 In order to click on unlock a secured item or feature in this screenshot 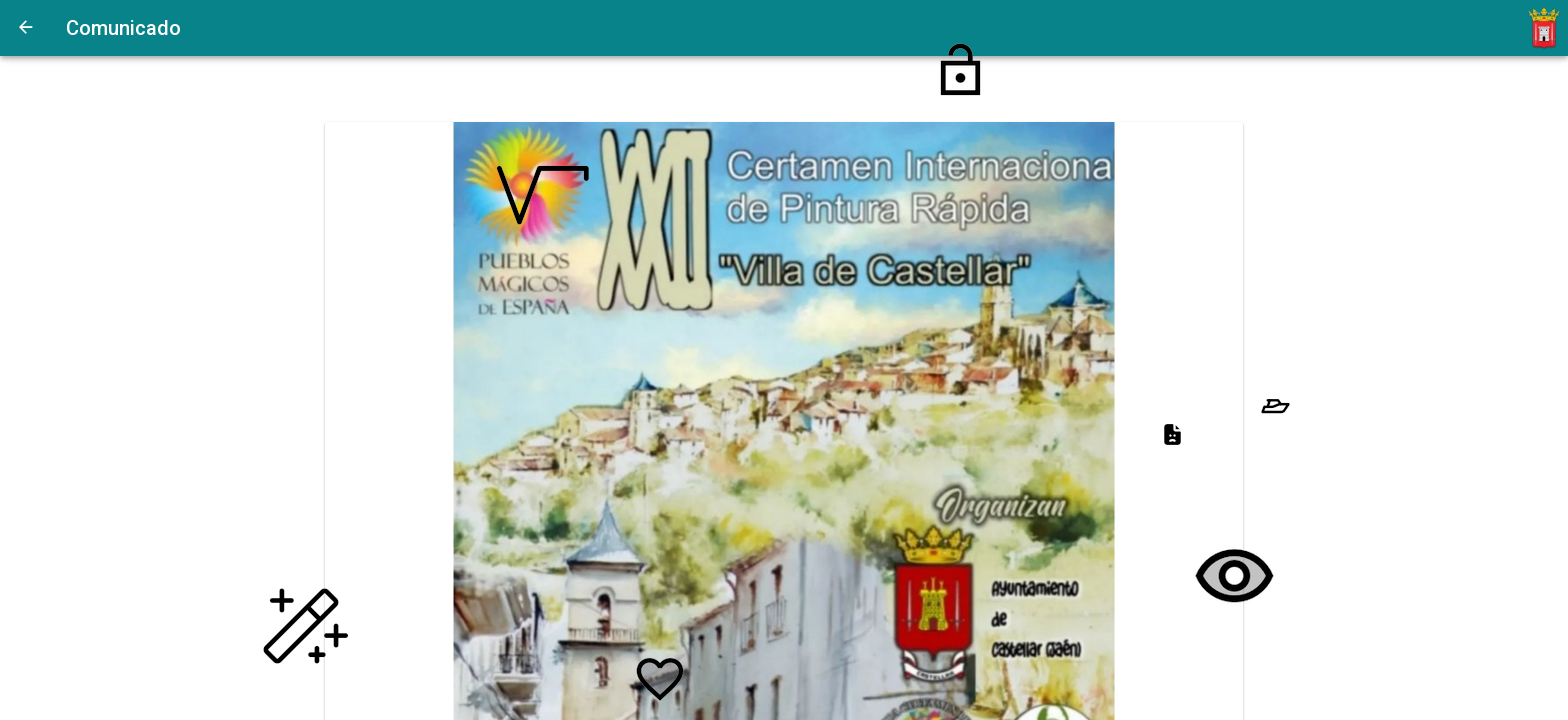, I will do `click(960, 70)`.